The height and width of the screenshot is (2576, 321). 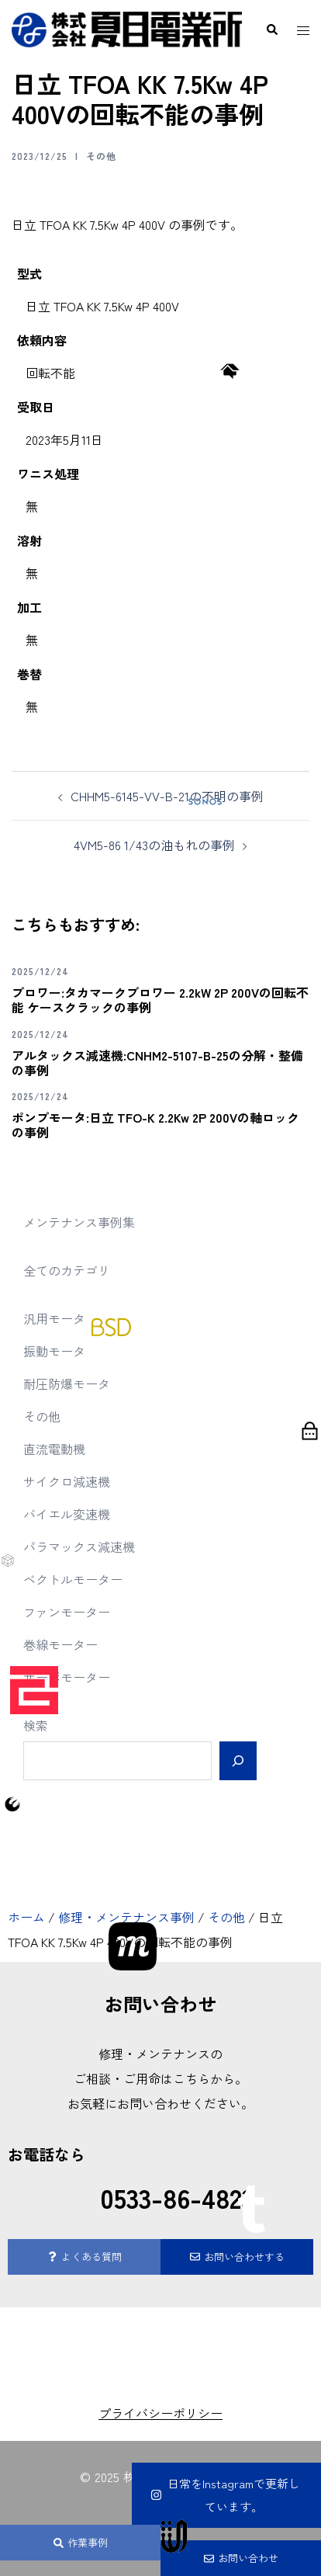 What do you see at coordinates (309, 1431) in the screenshot?
I see `enter password to unlock` at bounding box center [309, 1431].